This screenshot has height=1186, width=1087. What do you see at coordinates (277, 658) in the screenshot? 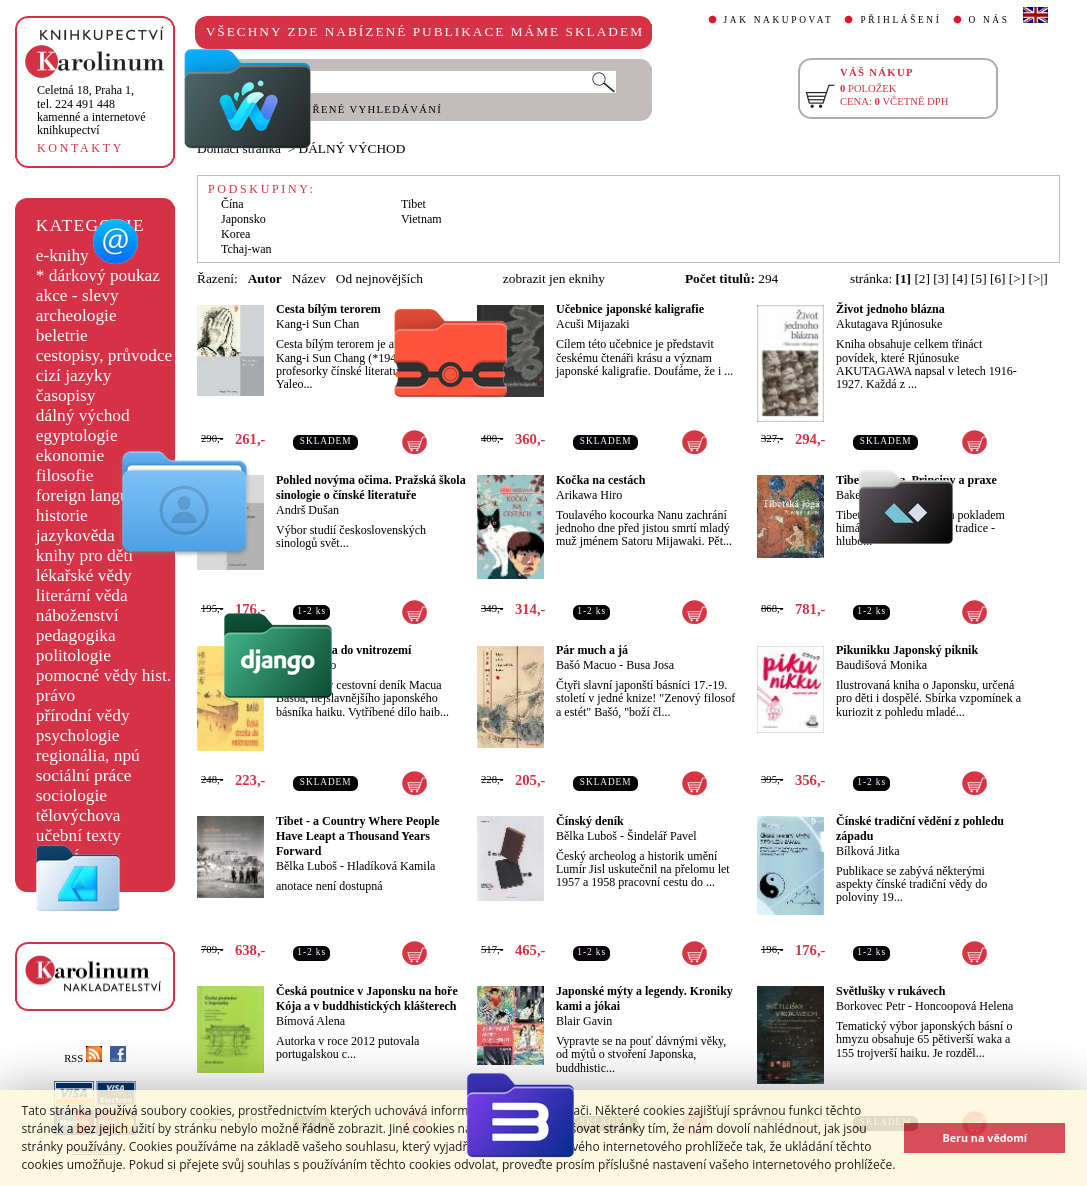
I see `open django project folder` at bounding box center [277, 658].